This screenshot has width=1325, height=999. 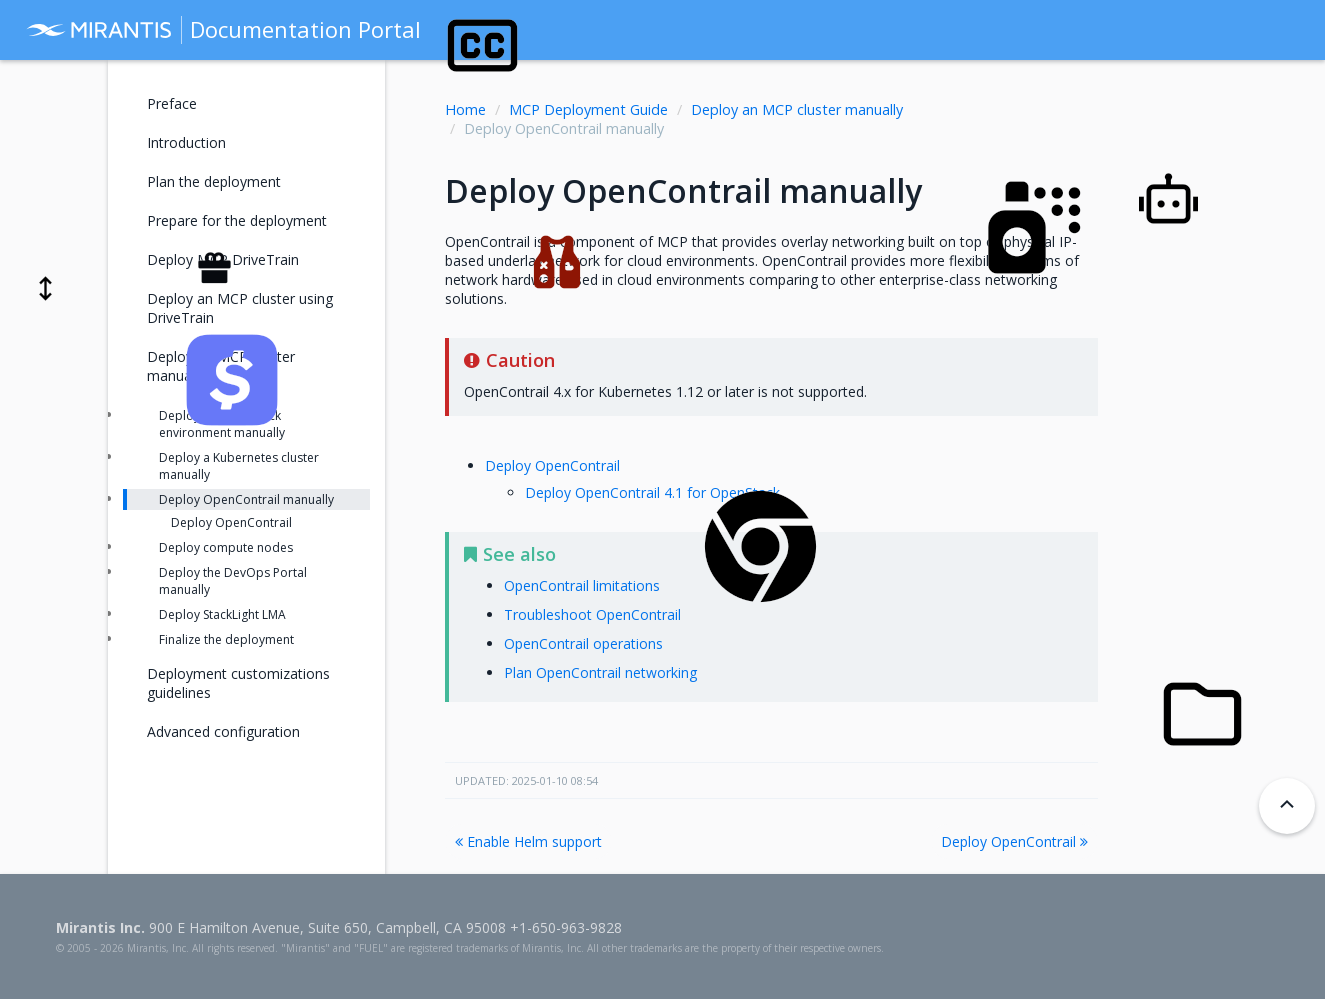 I want to click on expand content vertically, so click(x=45, y=288).